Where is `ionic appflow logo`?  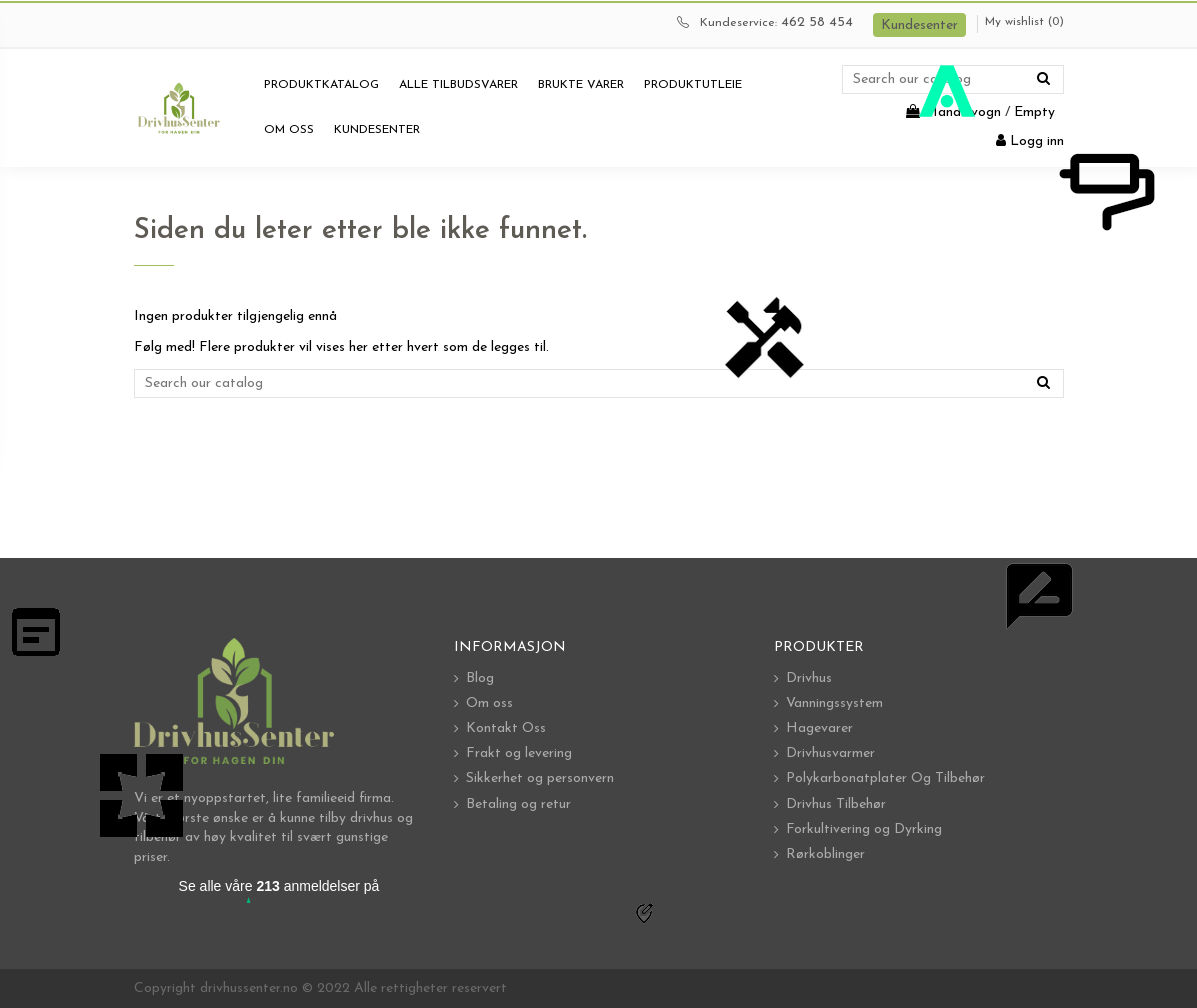 ionic appflow logo is located at coordinates (947, 91).